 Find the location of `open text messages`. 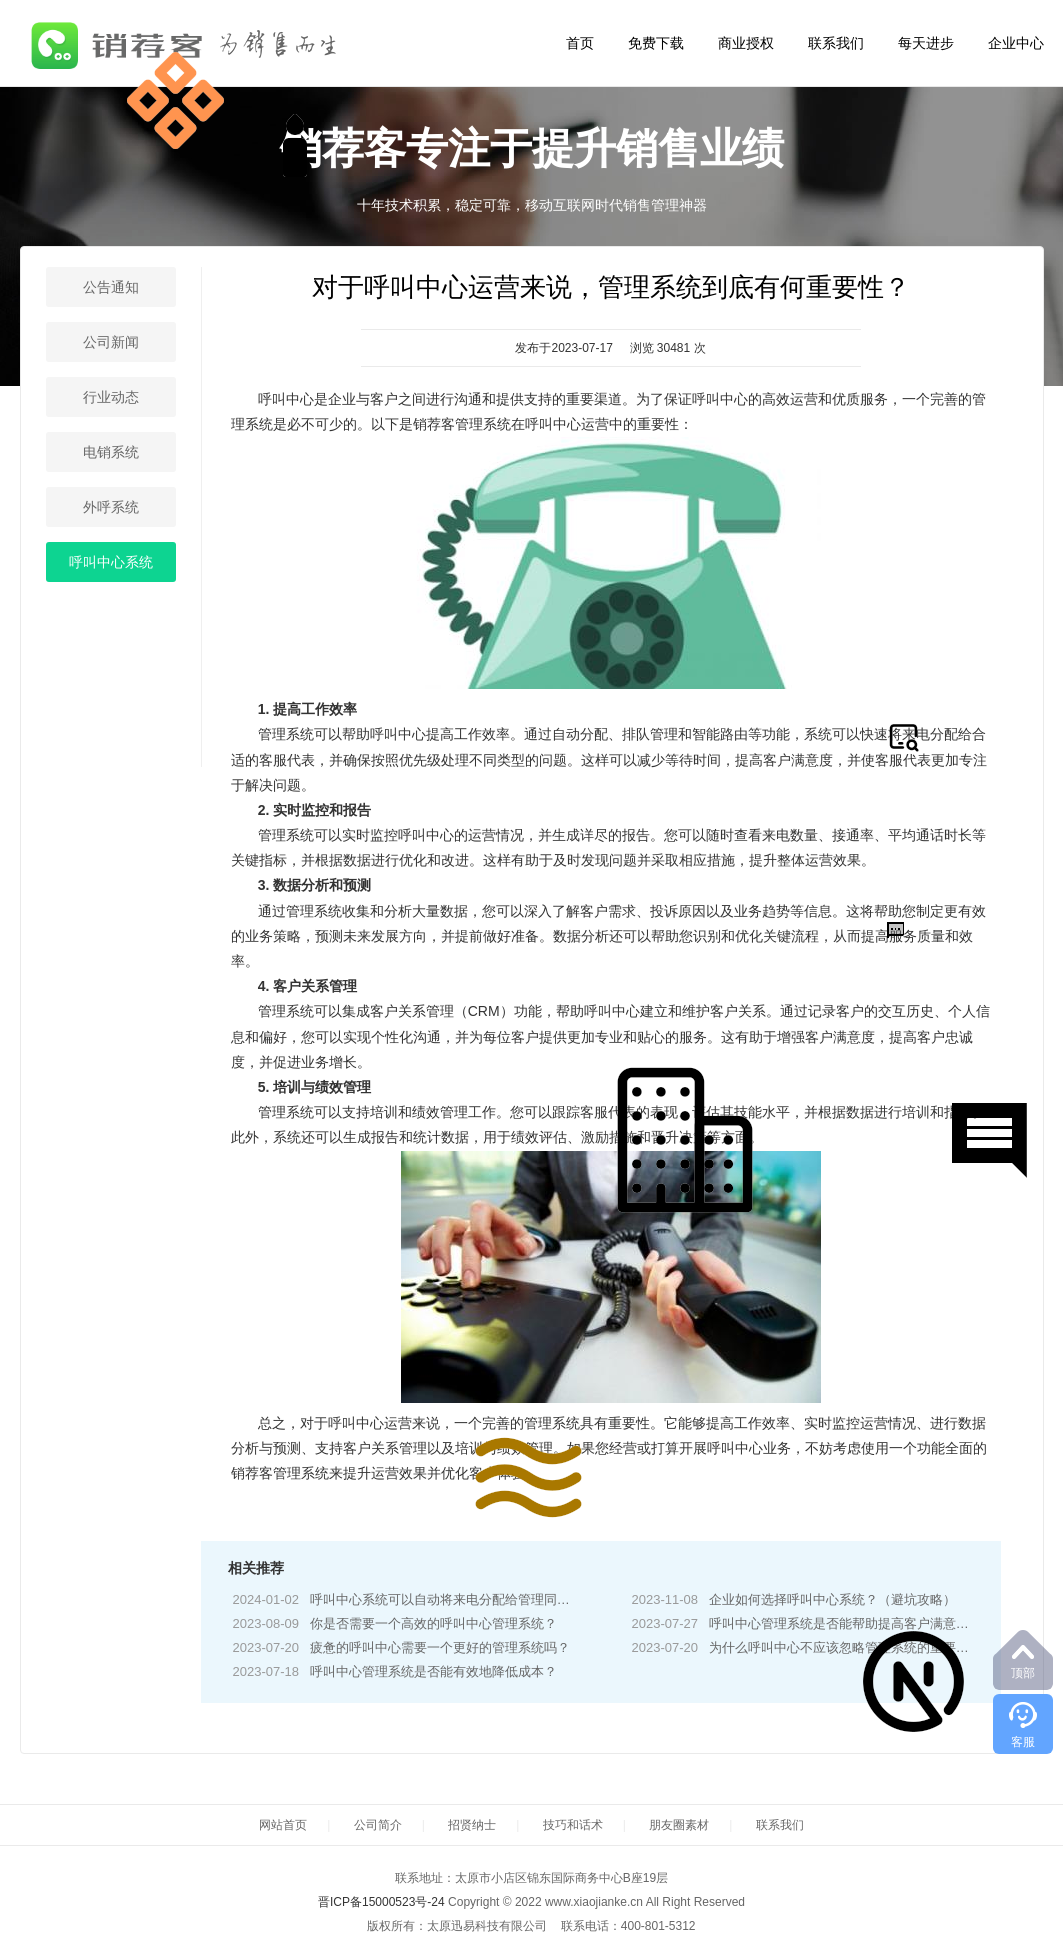

open text messages is located at coordinates (895, 930).